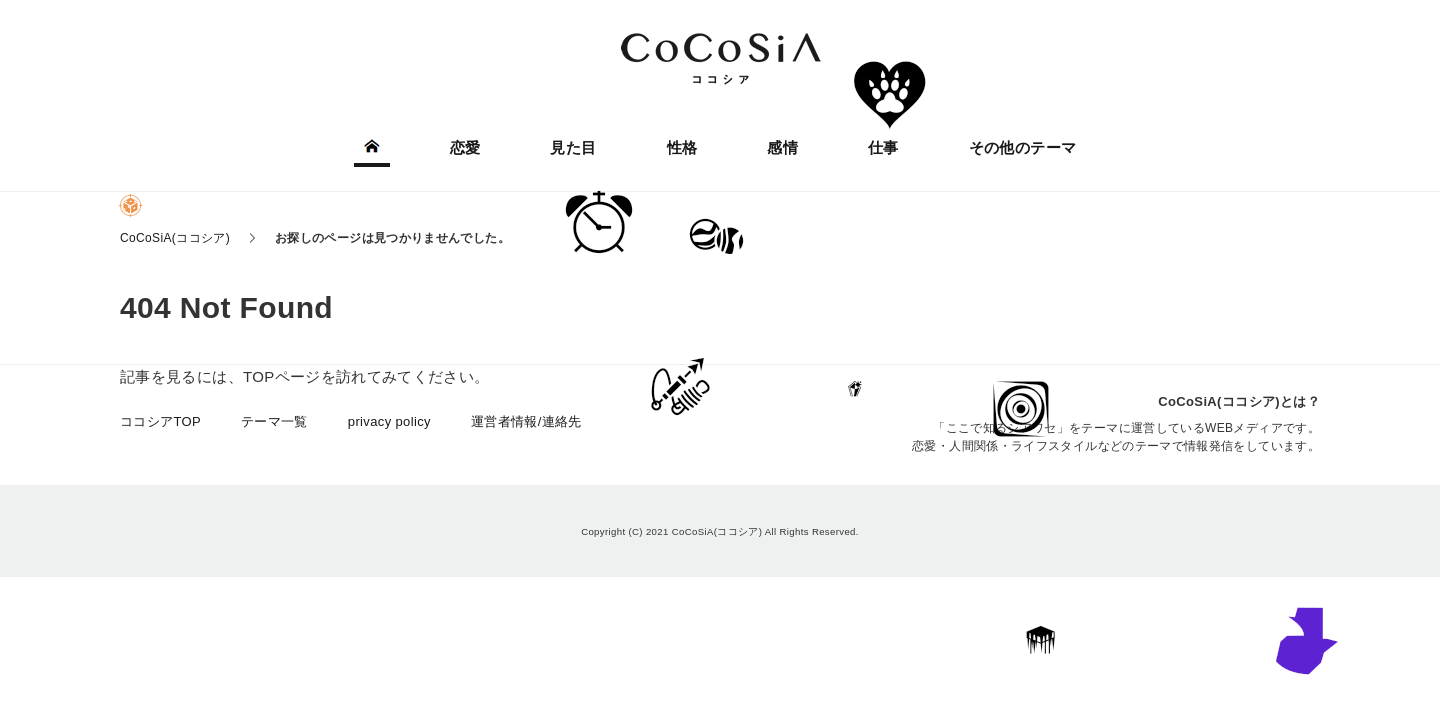 This screenshot has width=1440, height=720. I want to click on abstract decorative element or game asset, so click(1021, 409).